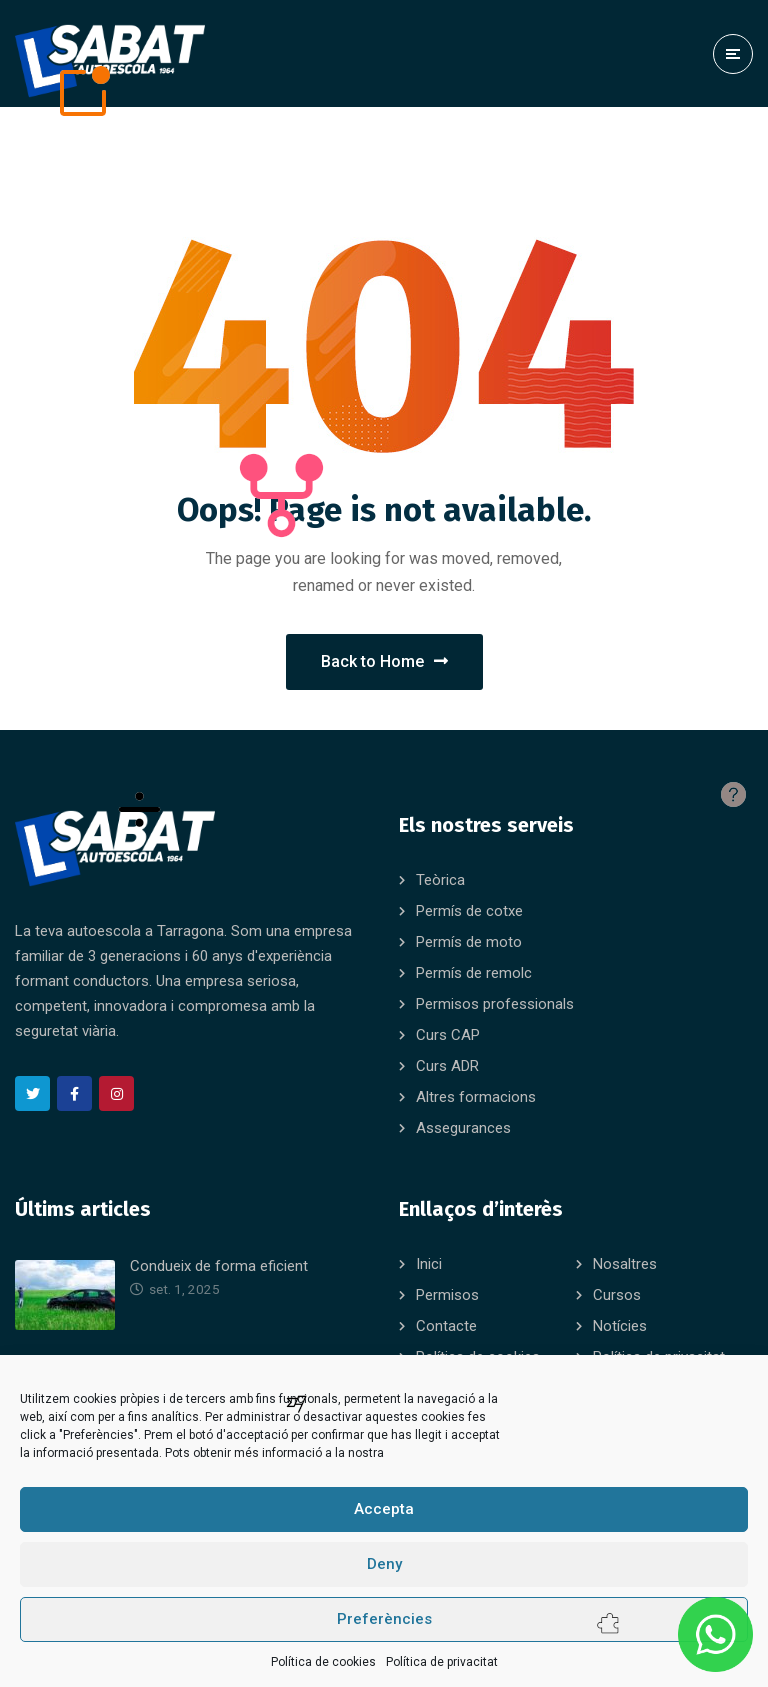  I want to click on access plugins or extensions, so click(609, 1624).